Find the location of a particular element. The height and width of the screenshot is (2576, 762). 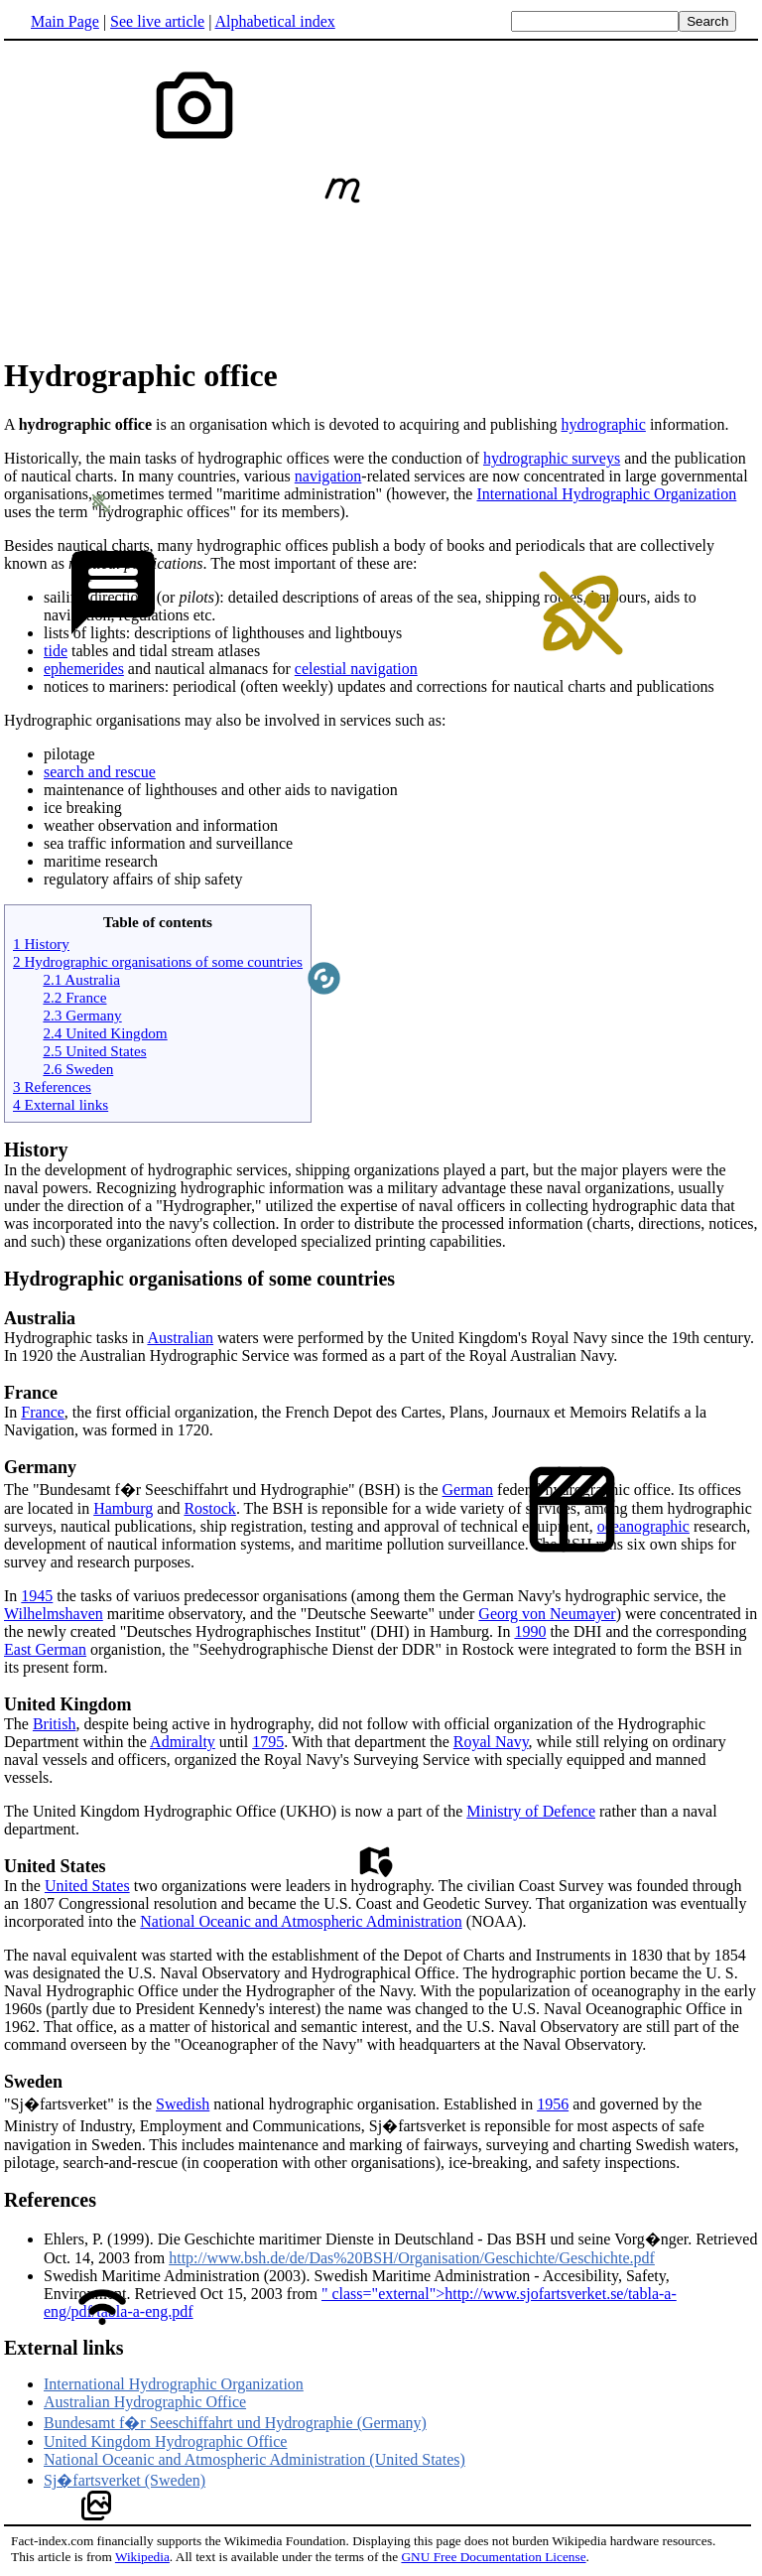

take a photo is located at coordinates (194, 105).